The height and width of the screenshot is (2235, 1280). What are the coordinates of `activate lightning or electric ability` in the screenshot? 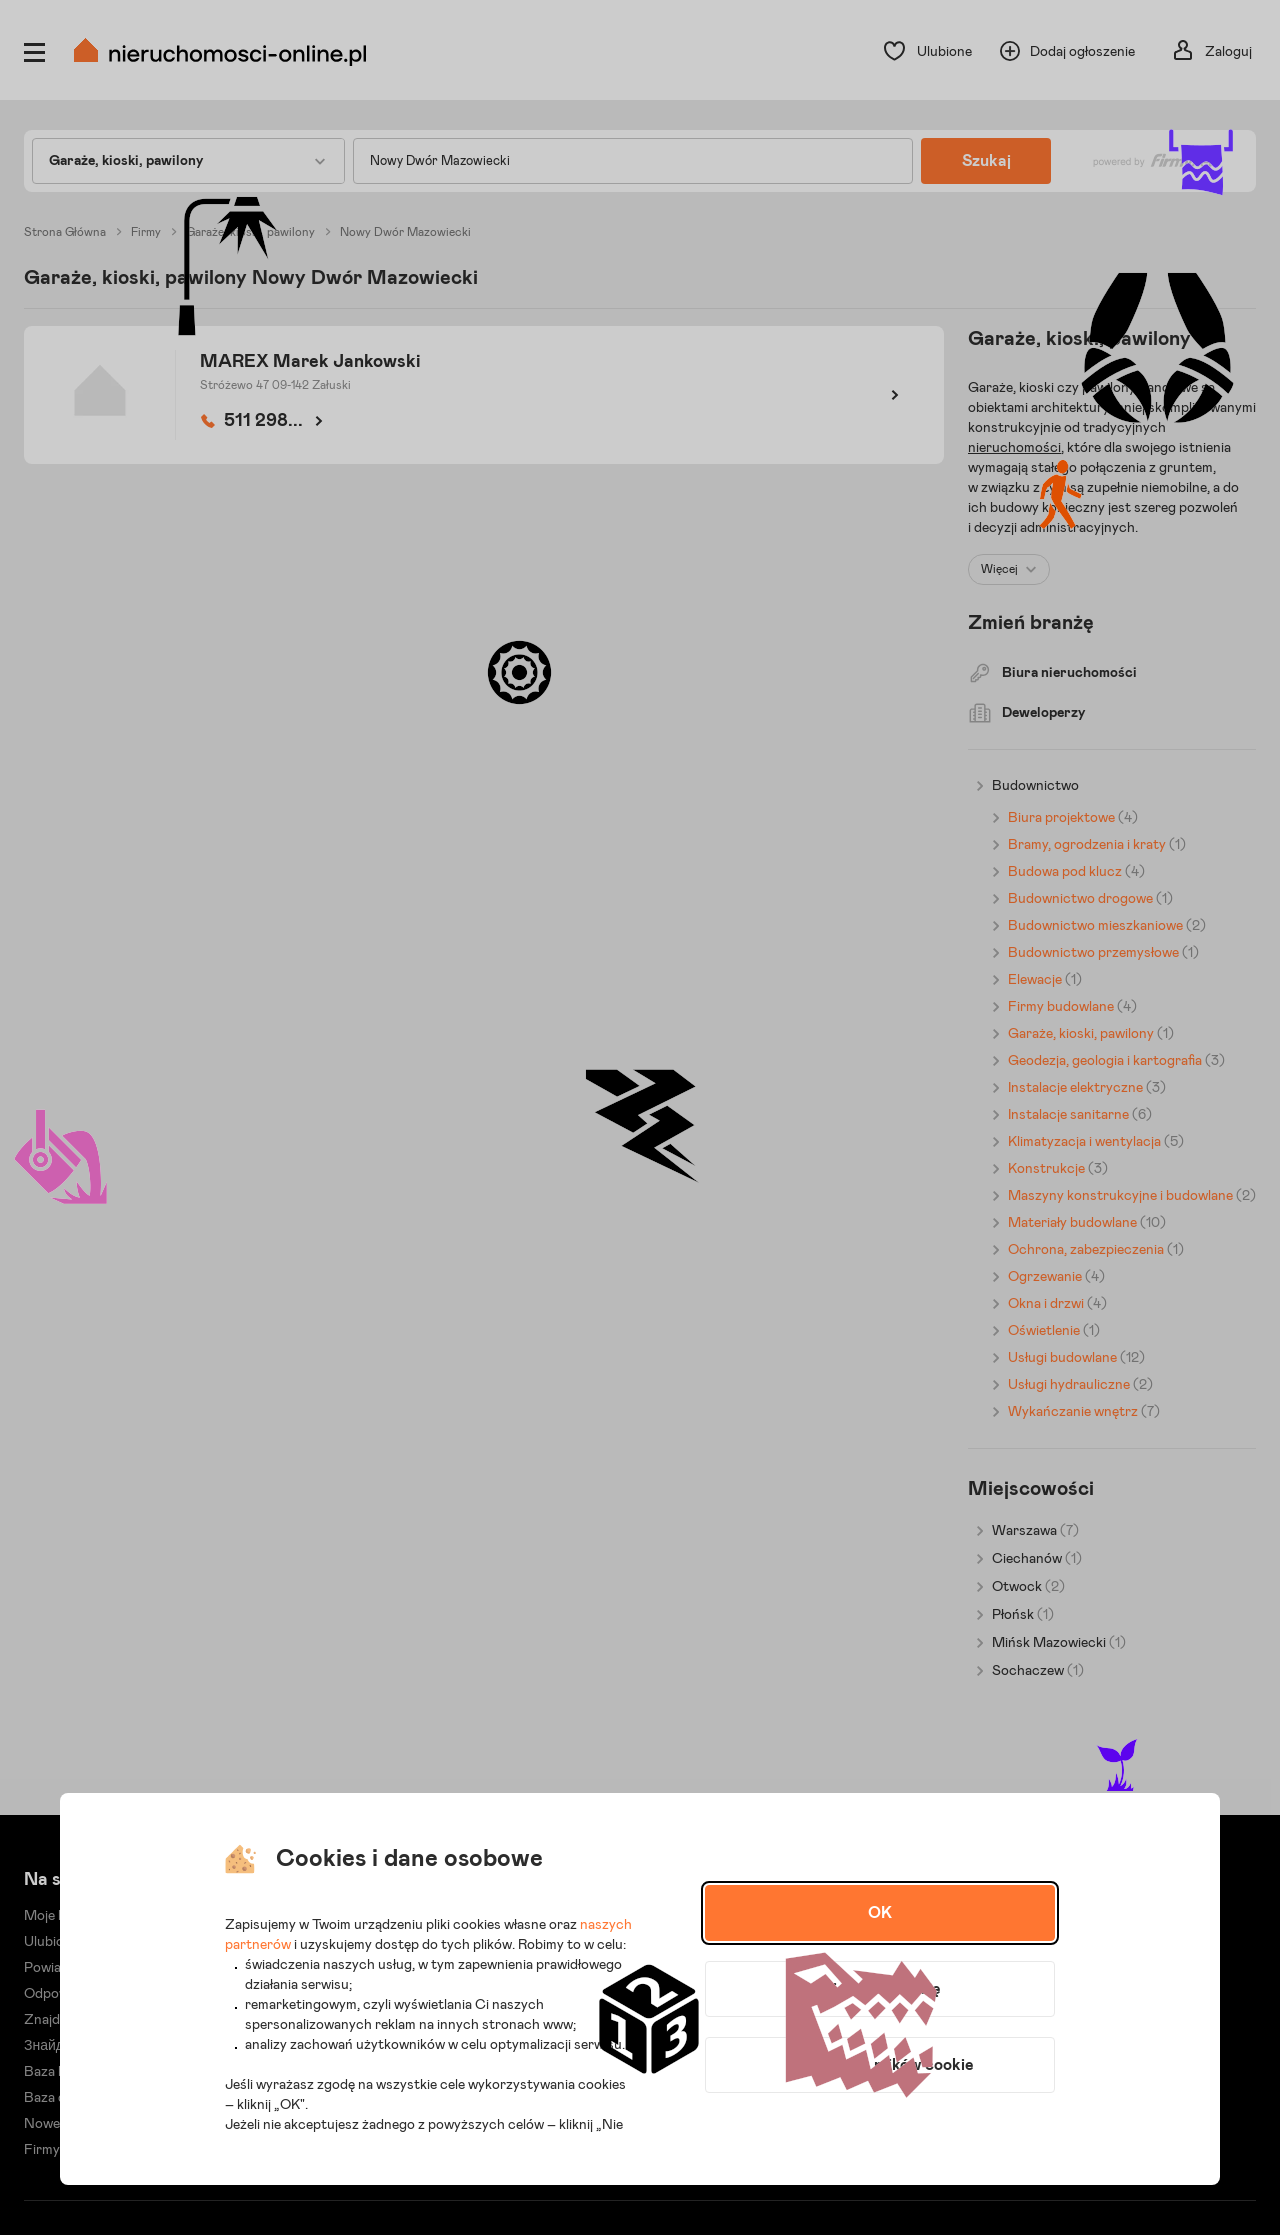 It's located at (642, 1126).